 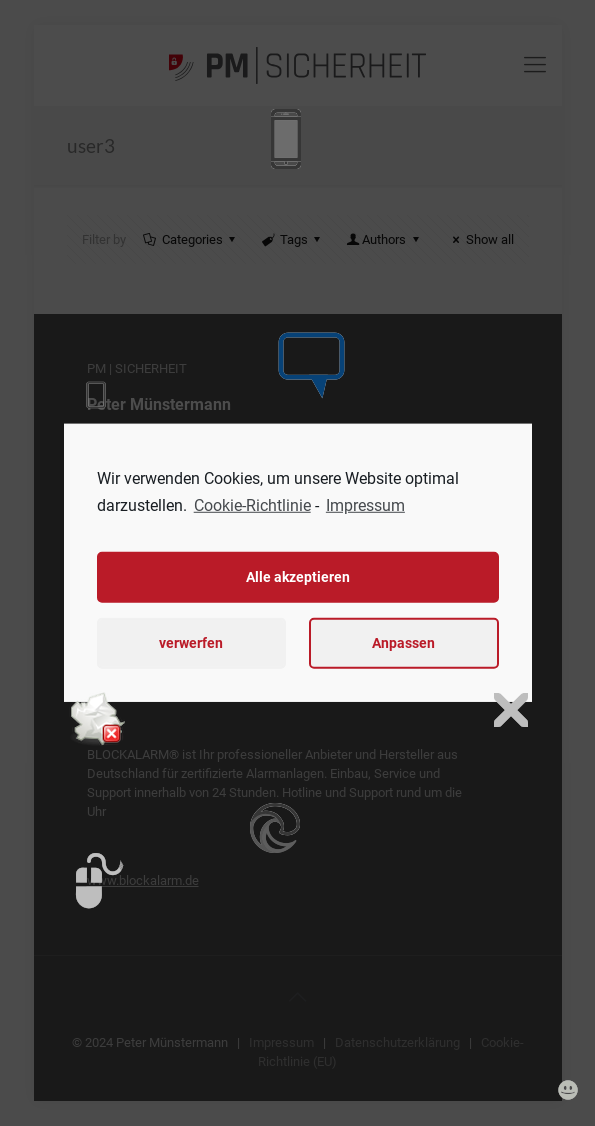 What do you see at coordinates (568, 1090) in the screenshot?
I see `add an emoji or reaction to a message` at bounding box center [568, 1090].